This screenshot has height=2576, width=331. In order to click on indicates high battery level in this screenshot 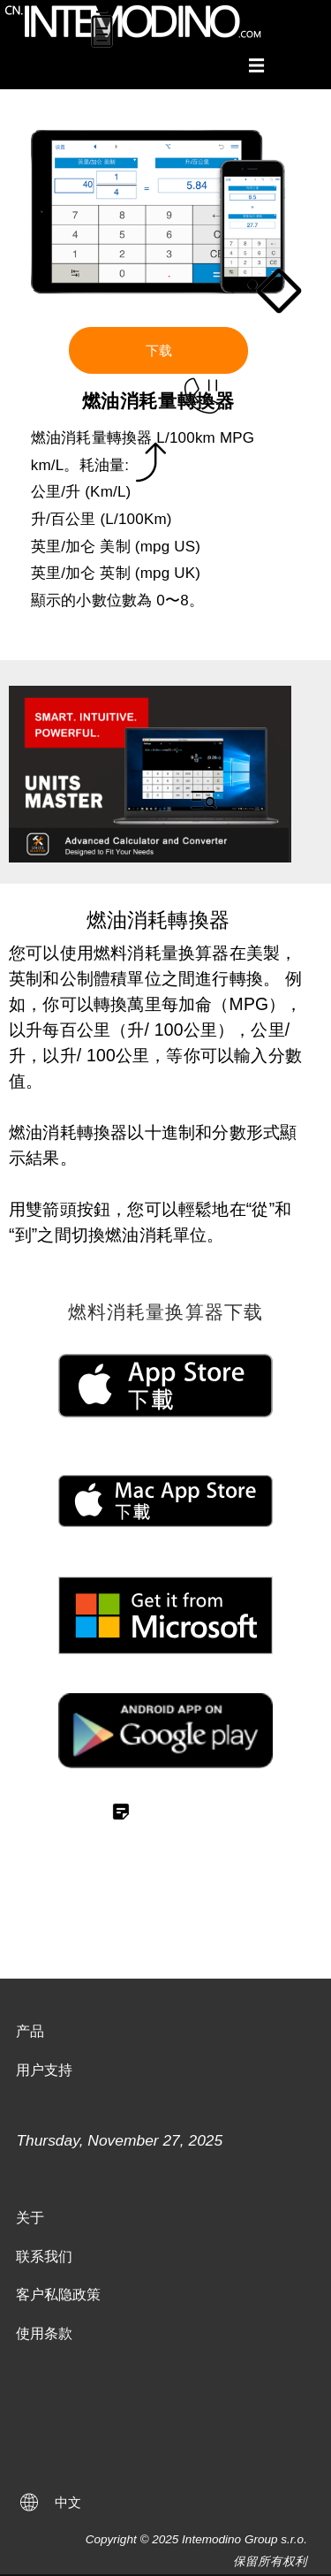, I will do `click(102, 29)`.